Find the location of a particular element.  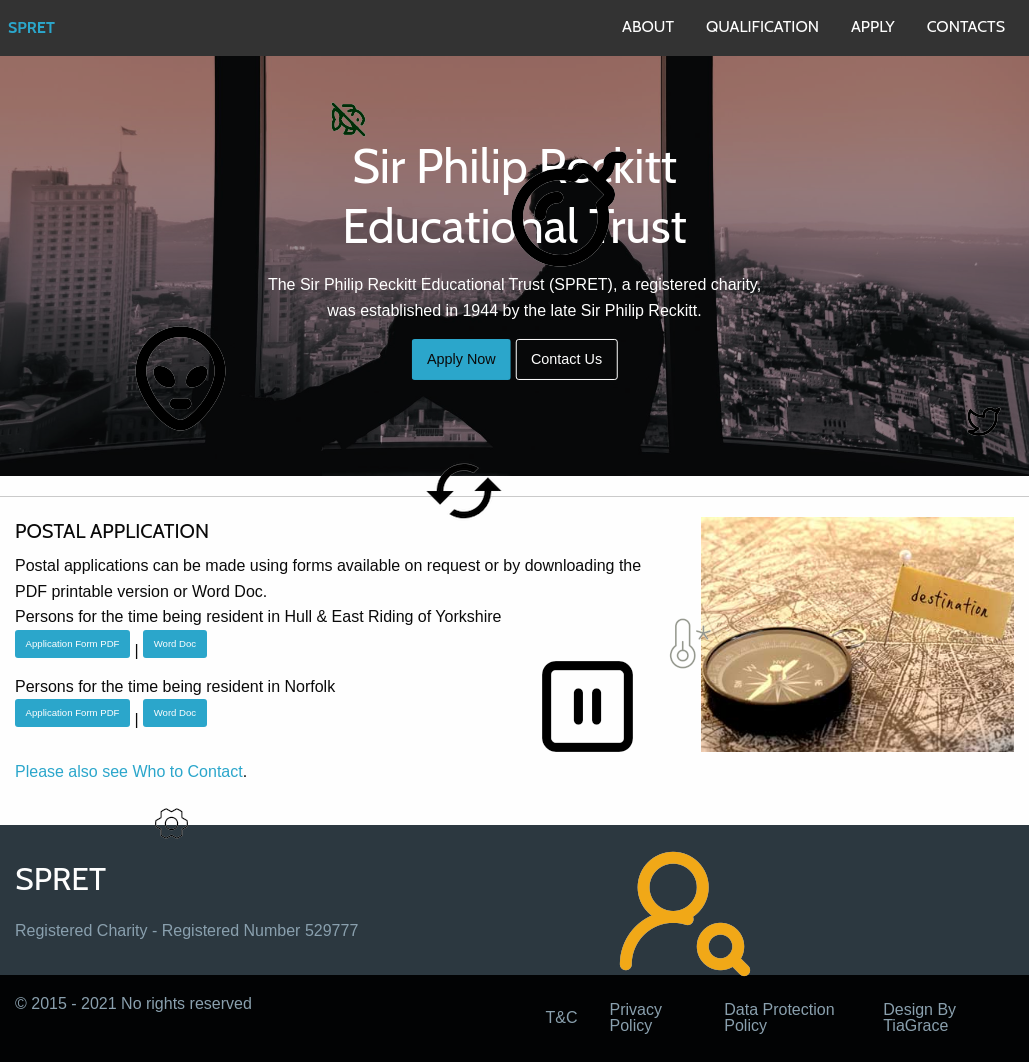

indicates a destructive or dangerous action is located at coordinates (569, 209).